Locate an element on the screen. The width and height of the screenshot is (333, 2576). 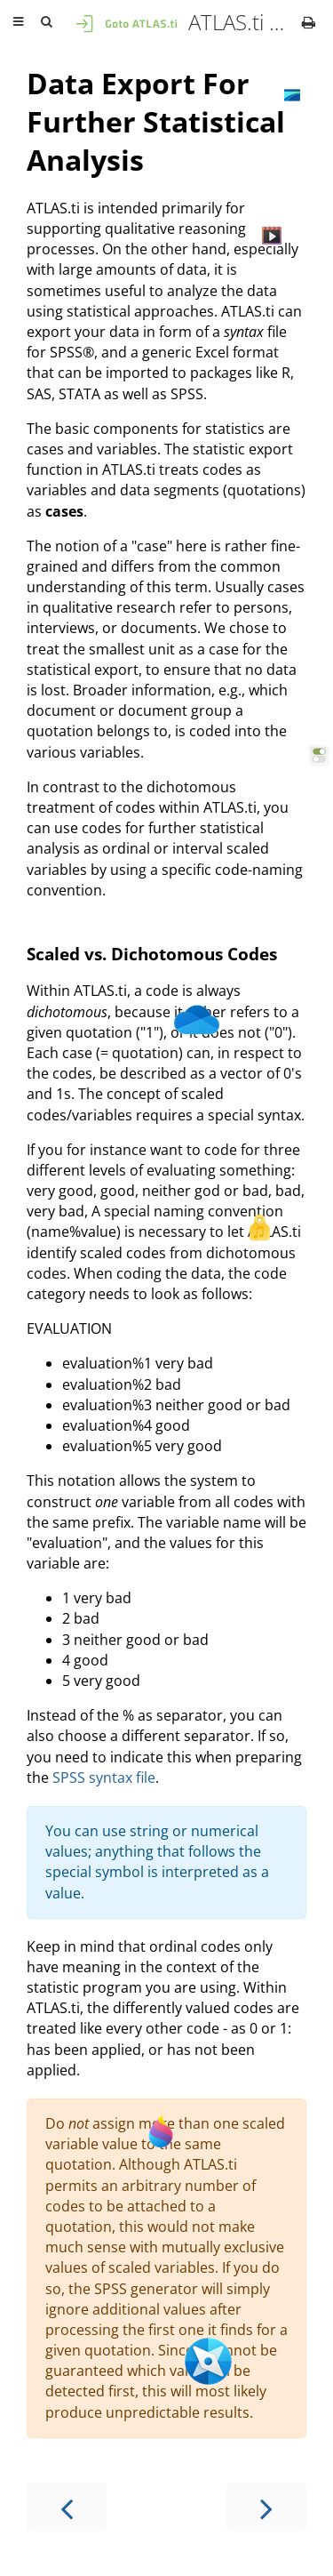
launch setup wizard or installation assistant is located at coordinates (208, 2361).